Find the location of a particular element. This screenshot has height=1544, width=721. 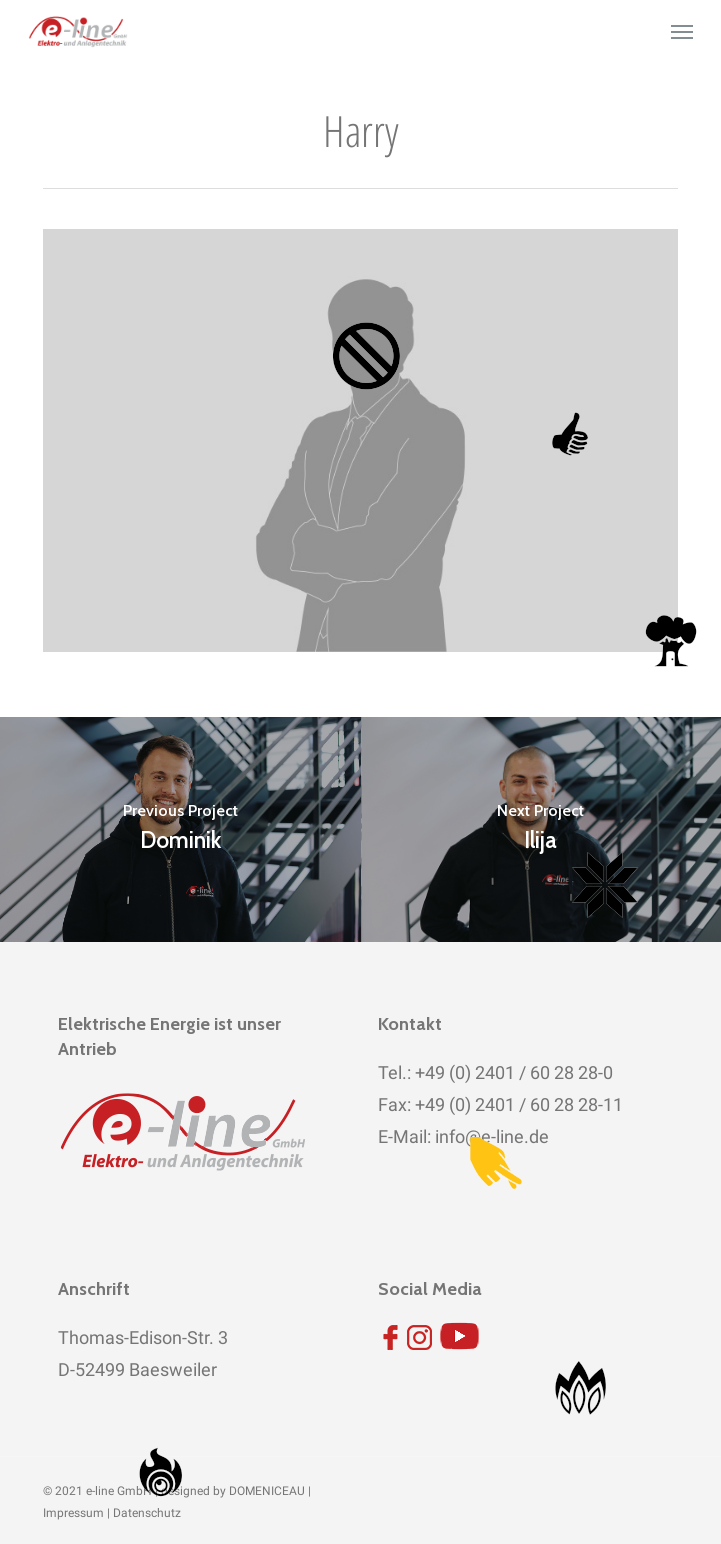

enter a treehouse or forest dwelling is located at coordinates (670, 639).